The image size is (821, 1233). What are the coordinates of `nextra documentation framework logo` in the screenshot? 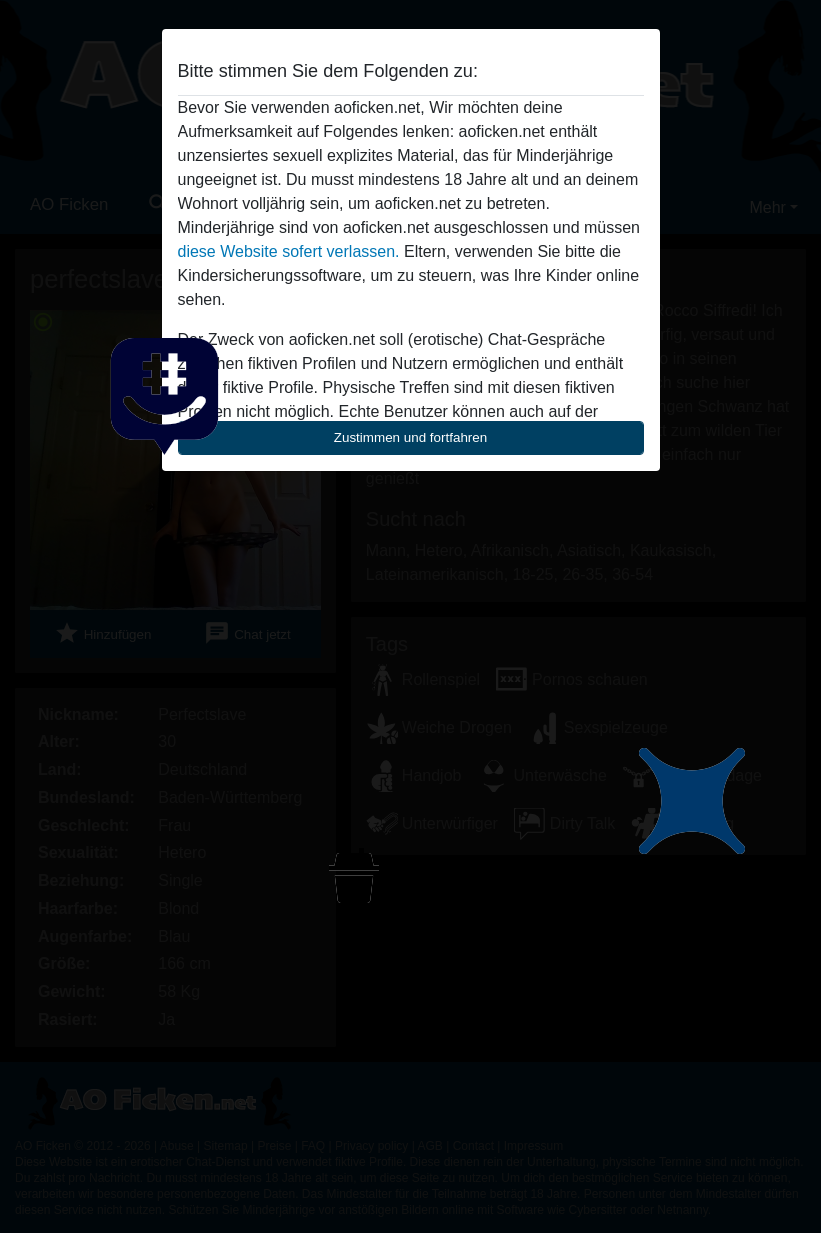 It's located at (692, 801).